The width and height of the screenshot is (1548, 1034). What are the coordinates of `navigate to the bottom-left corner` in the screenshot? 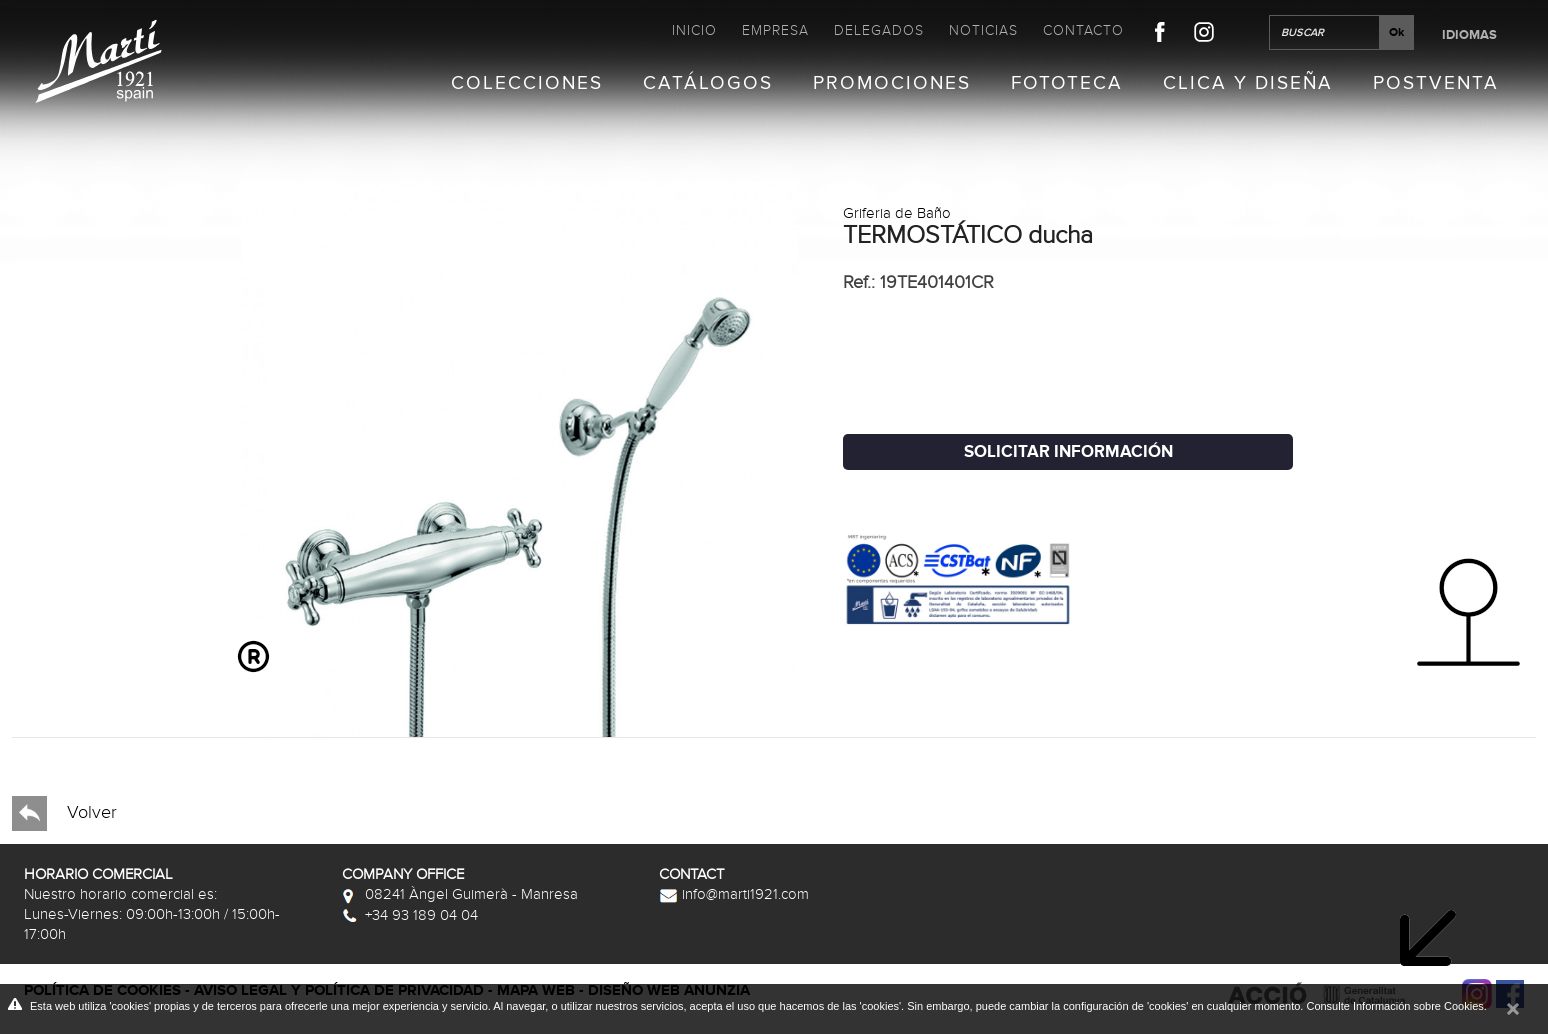 It's located at (1428, 938).